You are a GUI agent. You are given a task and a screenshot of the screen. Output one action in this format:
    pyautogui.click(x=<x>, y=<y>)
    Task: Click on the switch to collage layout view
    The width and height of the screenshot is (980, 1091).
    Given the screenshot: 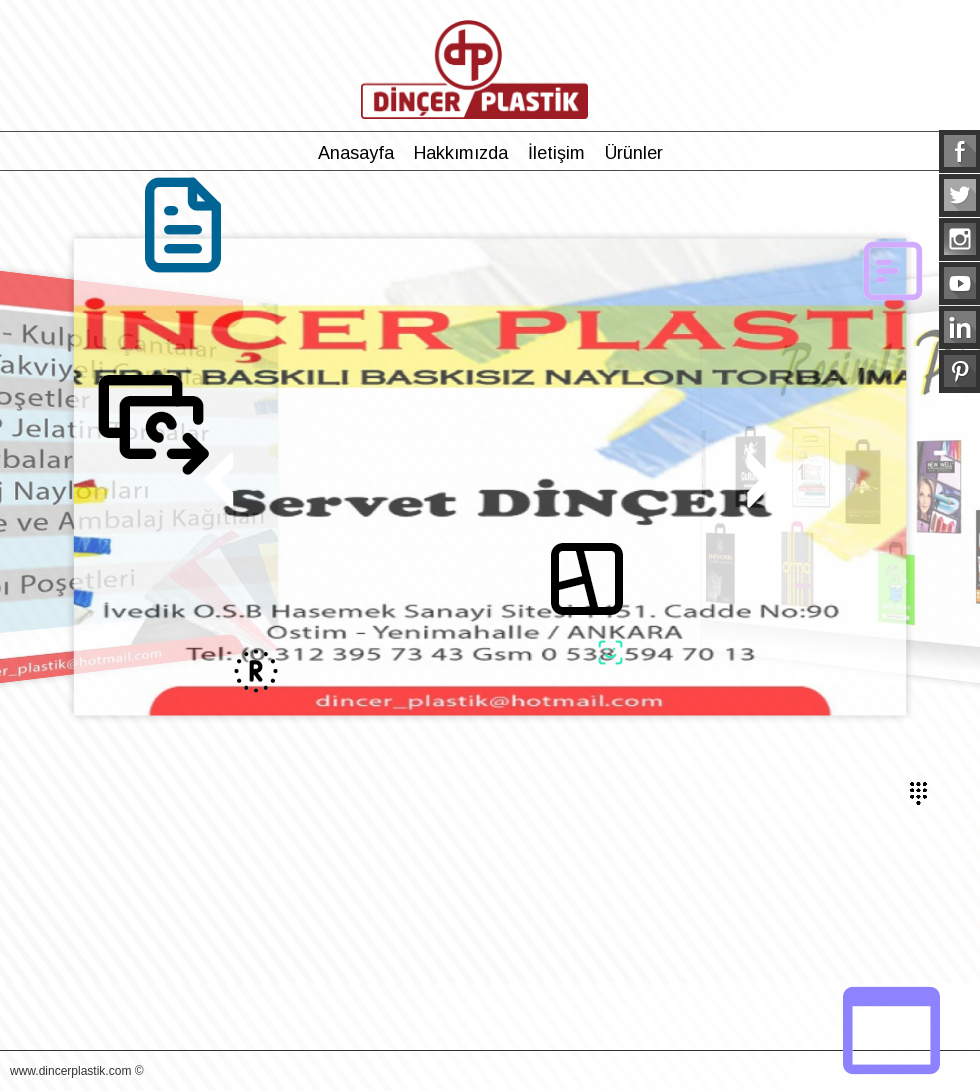 What is the action you would take?
    pyautogui.click(x=587, y=579)
    